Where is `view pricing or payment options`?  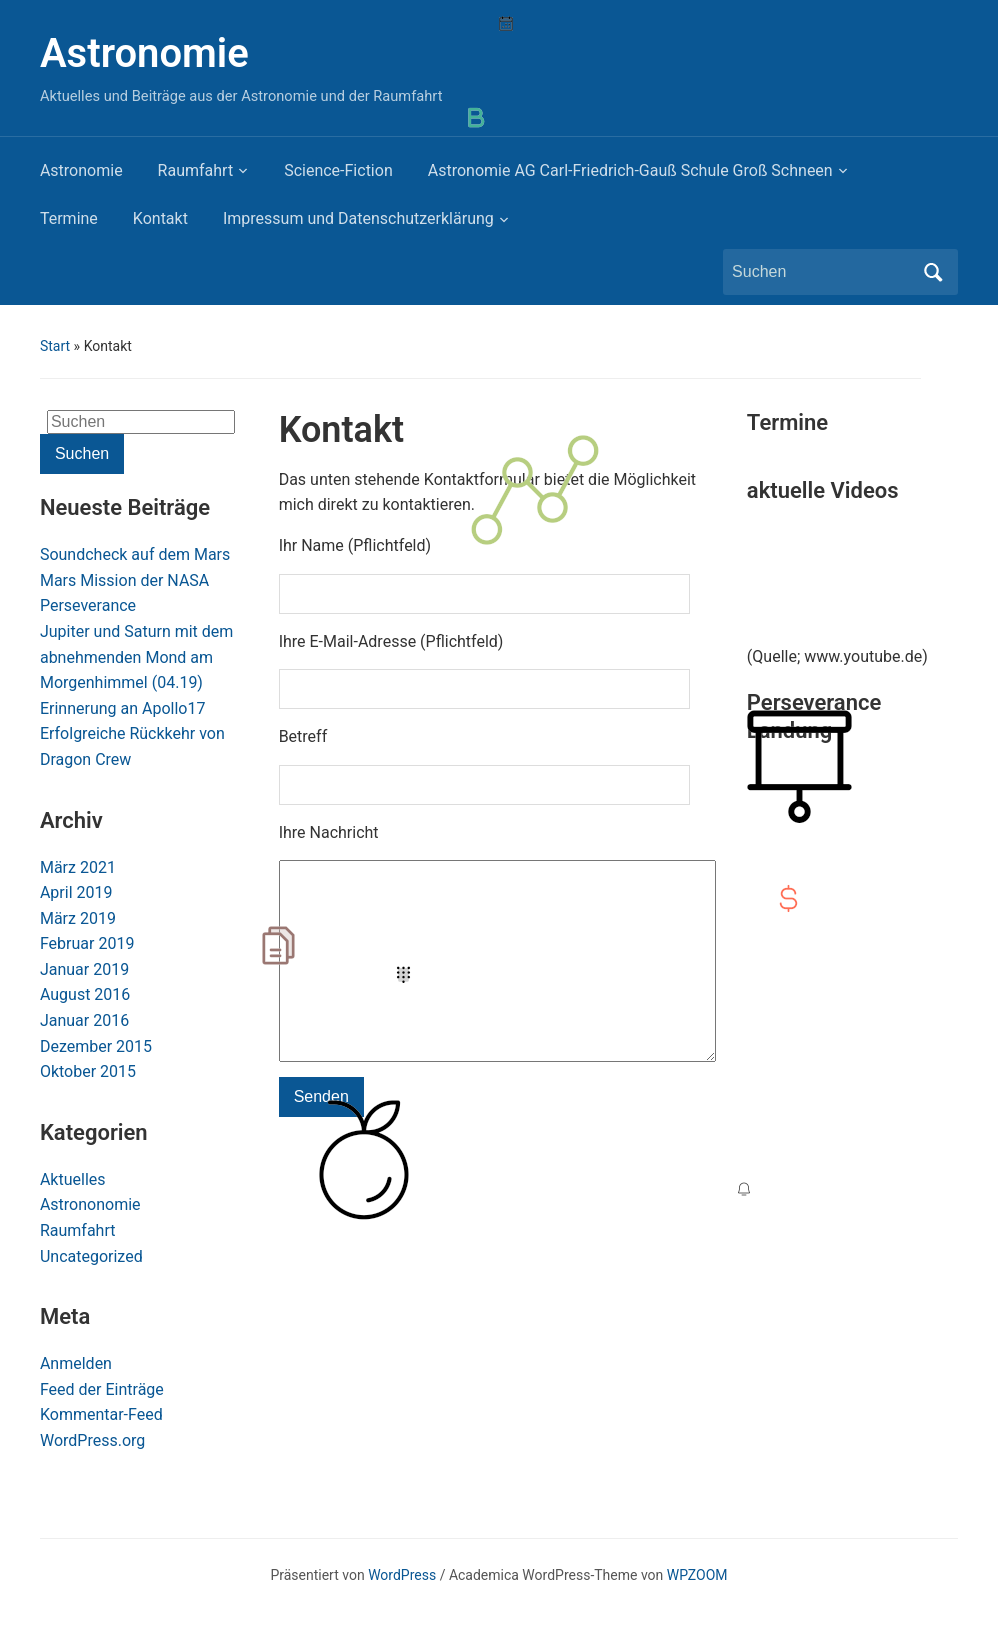 view pricing or payment options is located at coordinates (788, 898).